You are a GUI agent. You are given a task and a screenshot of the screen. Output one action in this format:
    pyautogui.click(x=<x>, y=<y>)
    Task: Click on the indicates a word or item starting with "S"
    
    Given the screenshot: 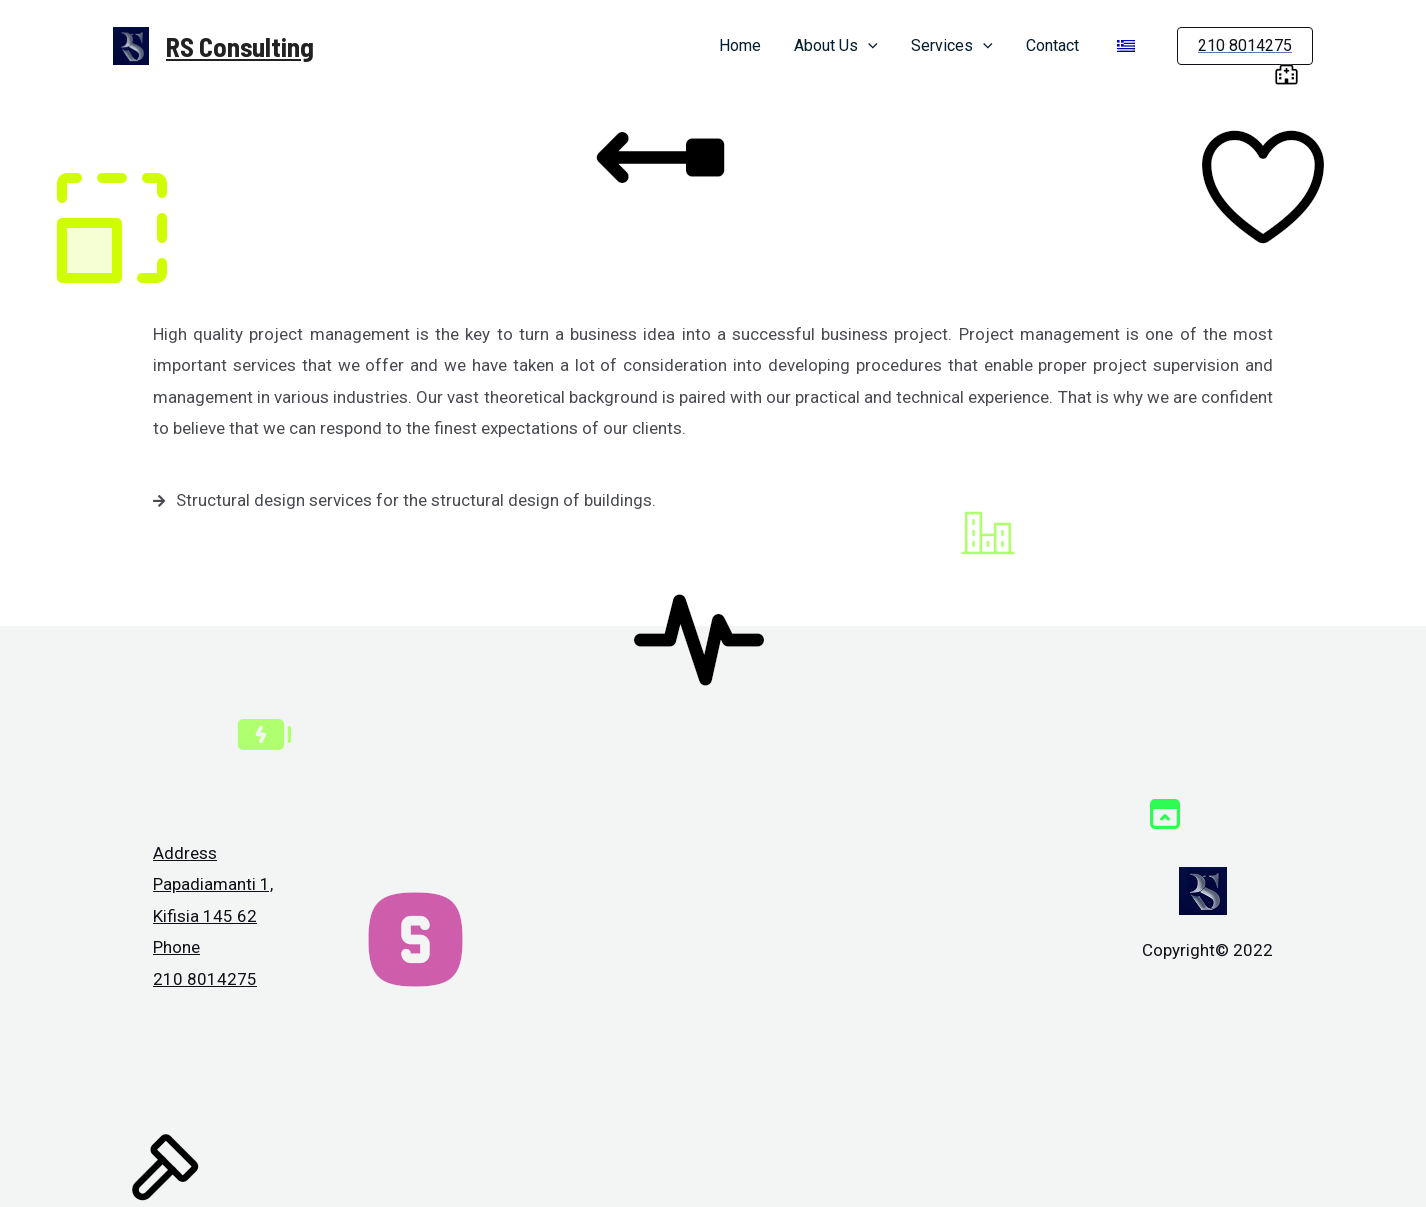 What is the action you would take?
    pyautogui.click(x=415, y=939)
    